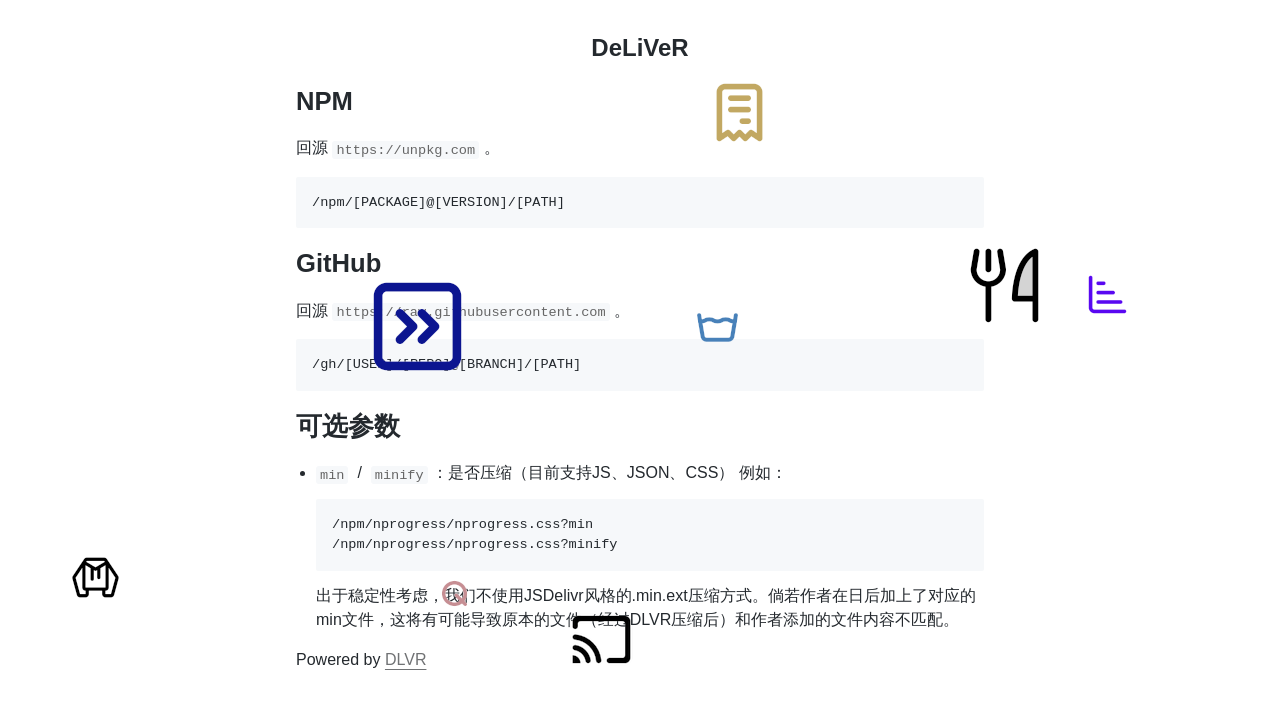  What do you see at coordinates (454, 593) in the screenshot?
I see `indicates guatemalan quetzal currency` at bounding box center [454, 593].